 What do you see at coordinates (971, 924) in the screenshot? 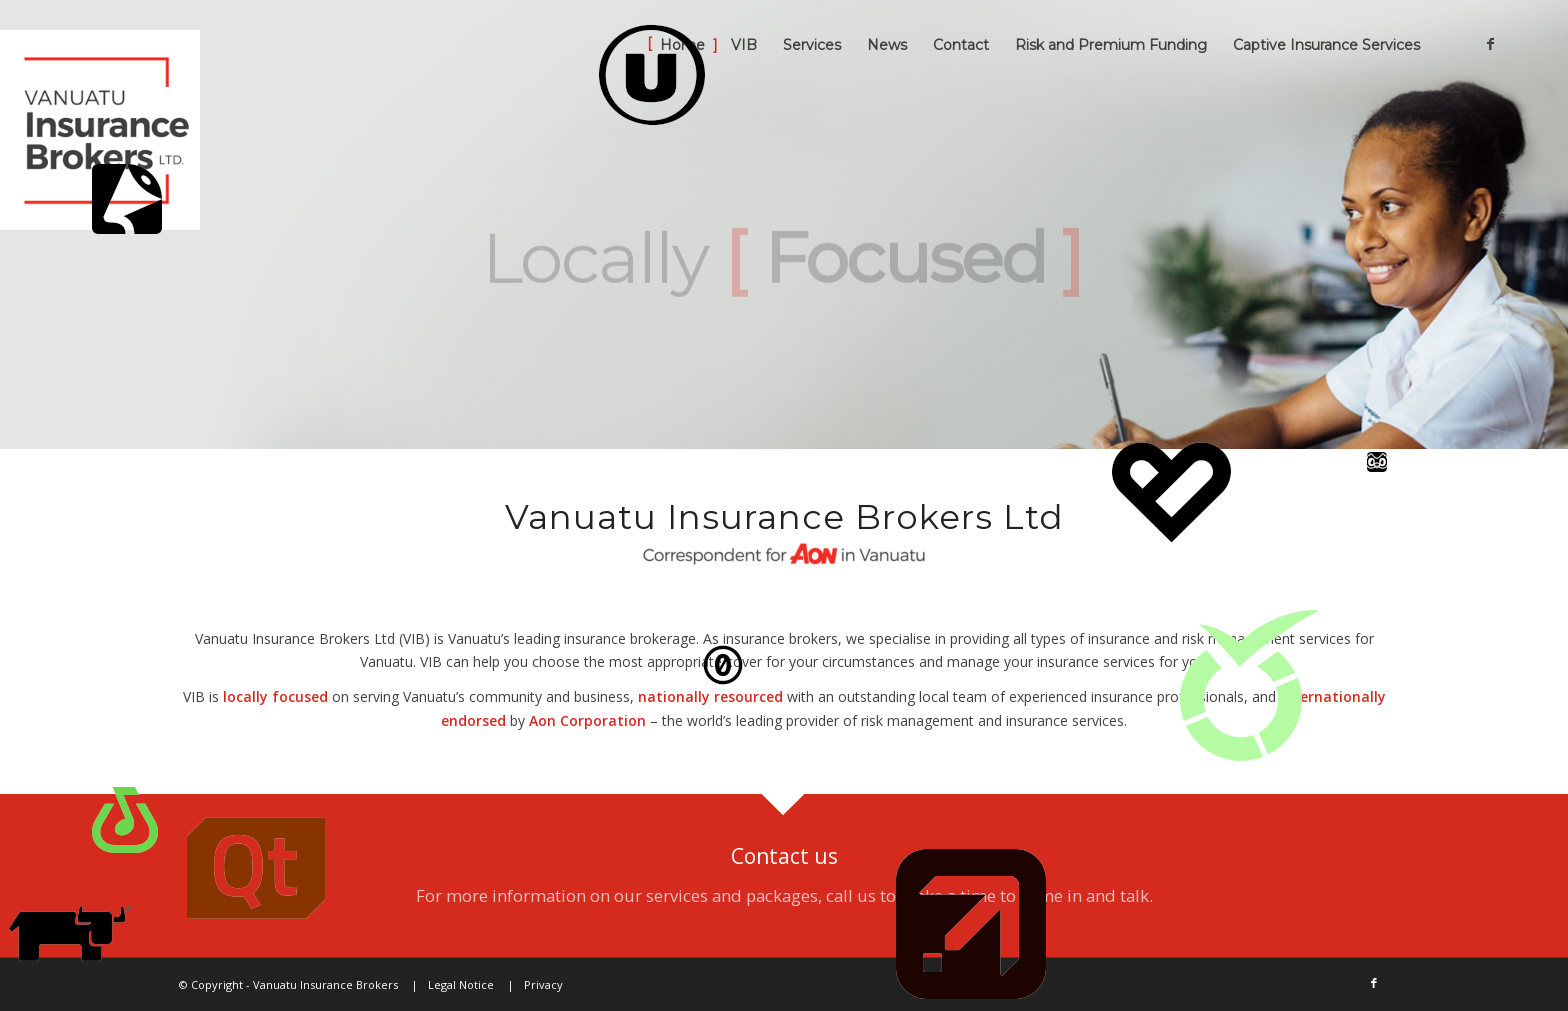
I see `open the Expedia travel booking app` at bounding box center [971, 924].